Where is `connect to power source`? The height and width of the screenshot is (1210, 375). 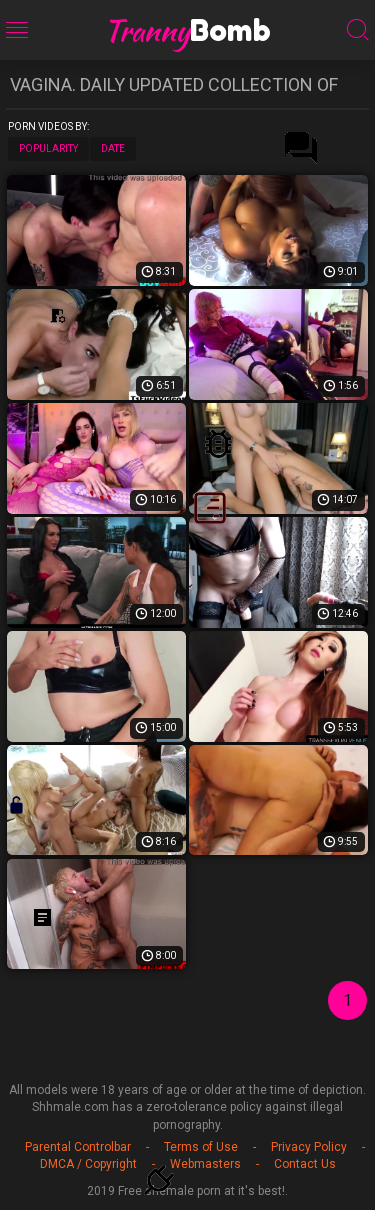 connect to power source is located at coordinates (159, 1180).